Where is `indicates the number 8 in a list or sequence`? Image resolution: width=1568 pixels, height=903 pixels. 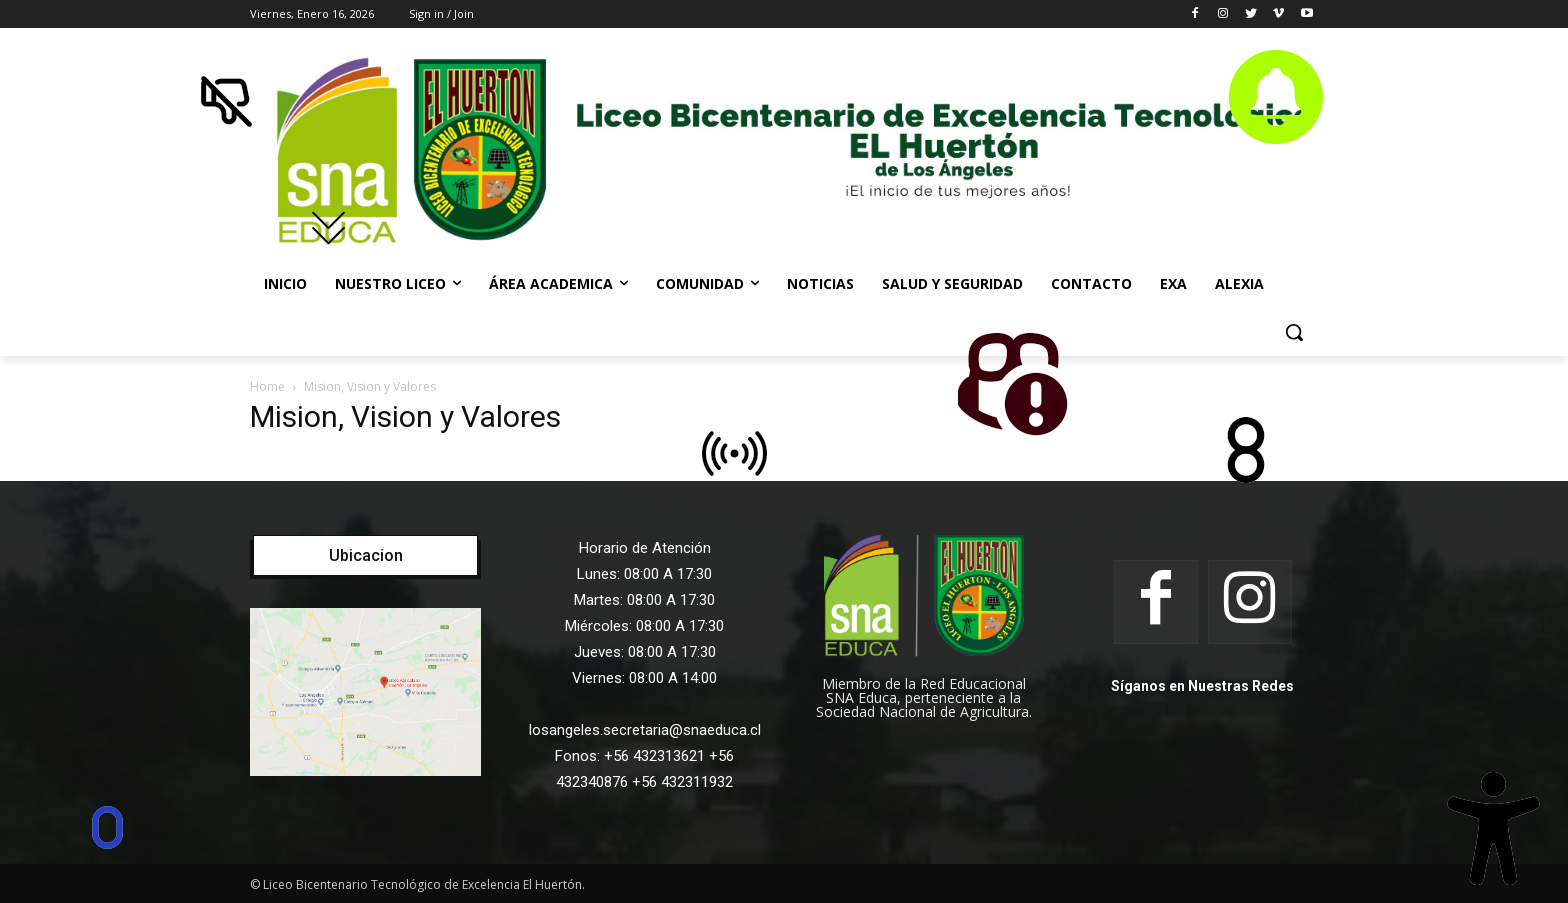
indicates the number 8 in a list or sequence is located at coordinates (1246, 450).